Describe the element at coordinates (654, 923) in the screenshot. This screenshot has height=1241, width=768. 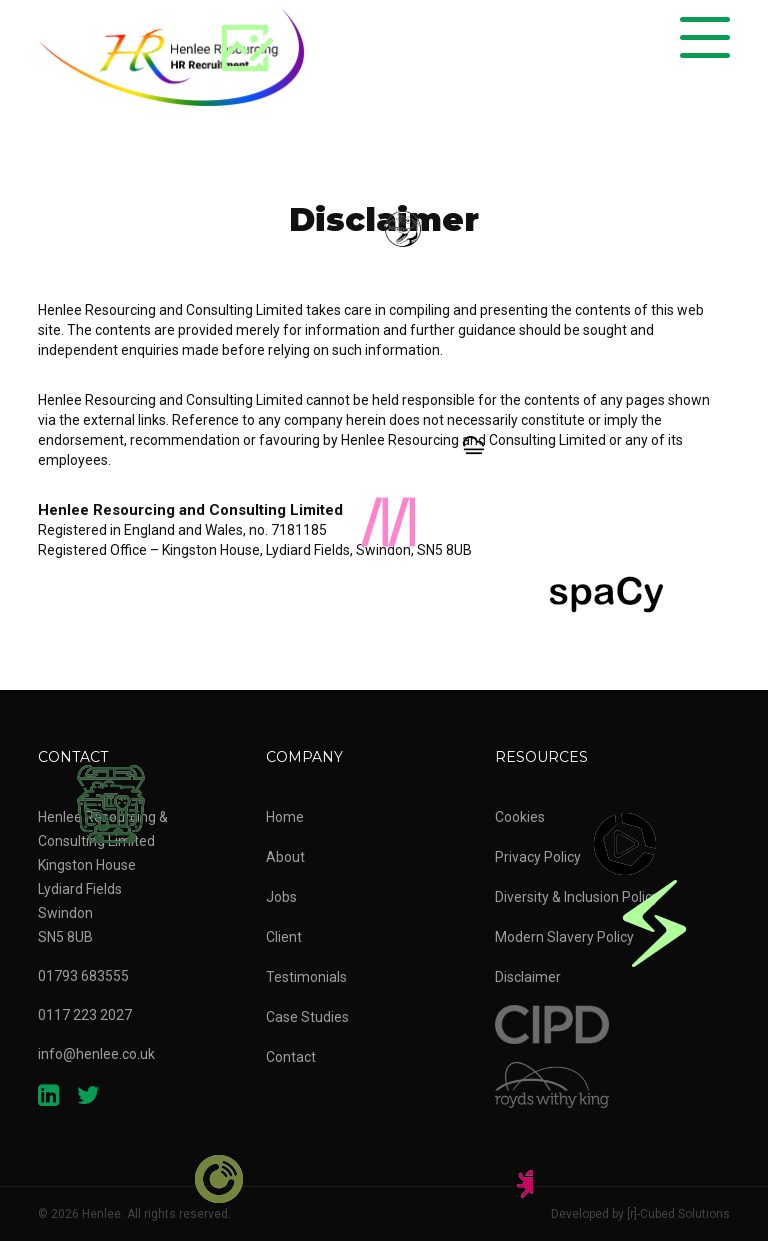
I see `slint framework logo` at that location.